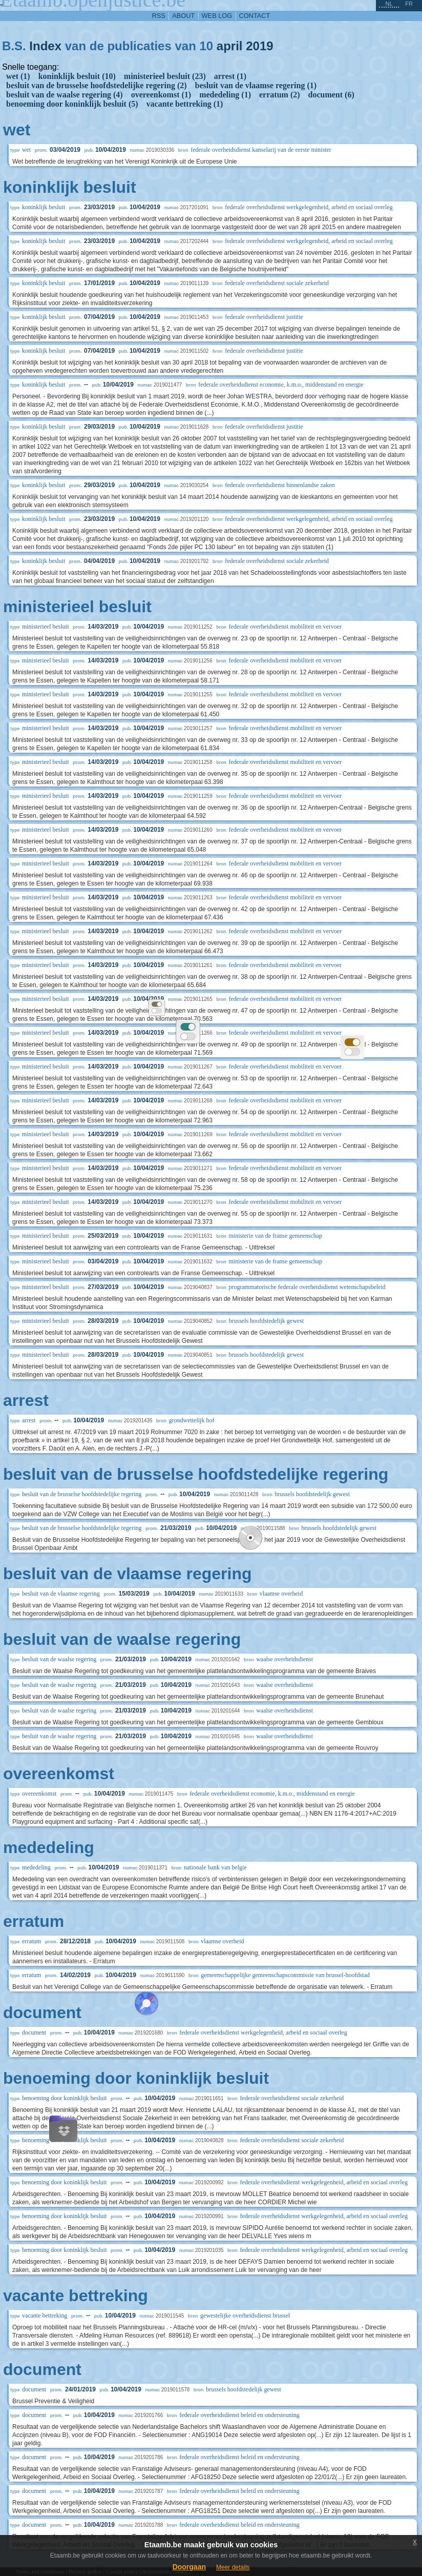  I want to click on open your Dropbox synced folder, so click(63, 2128).